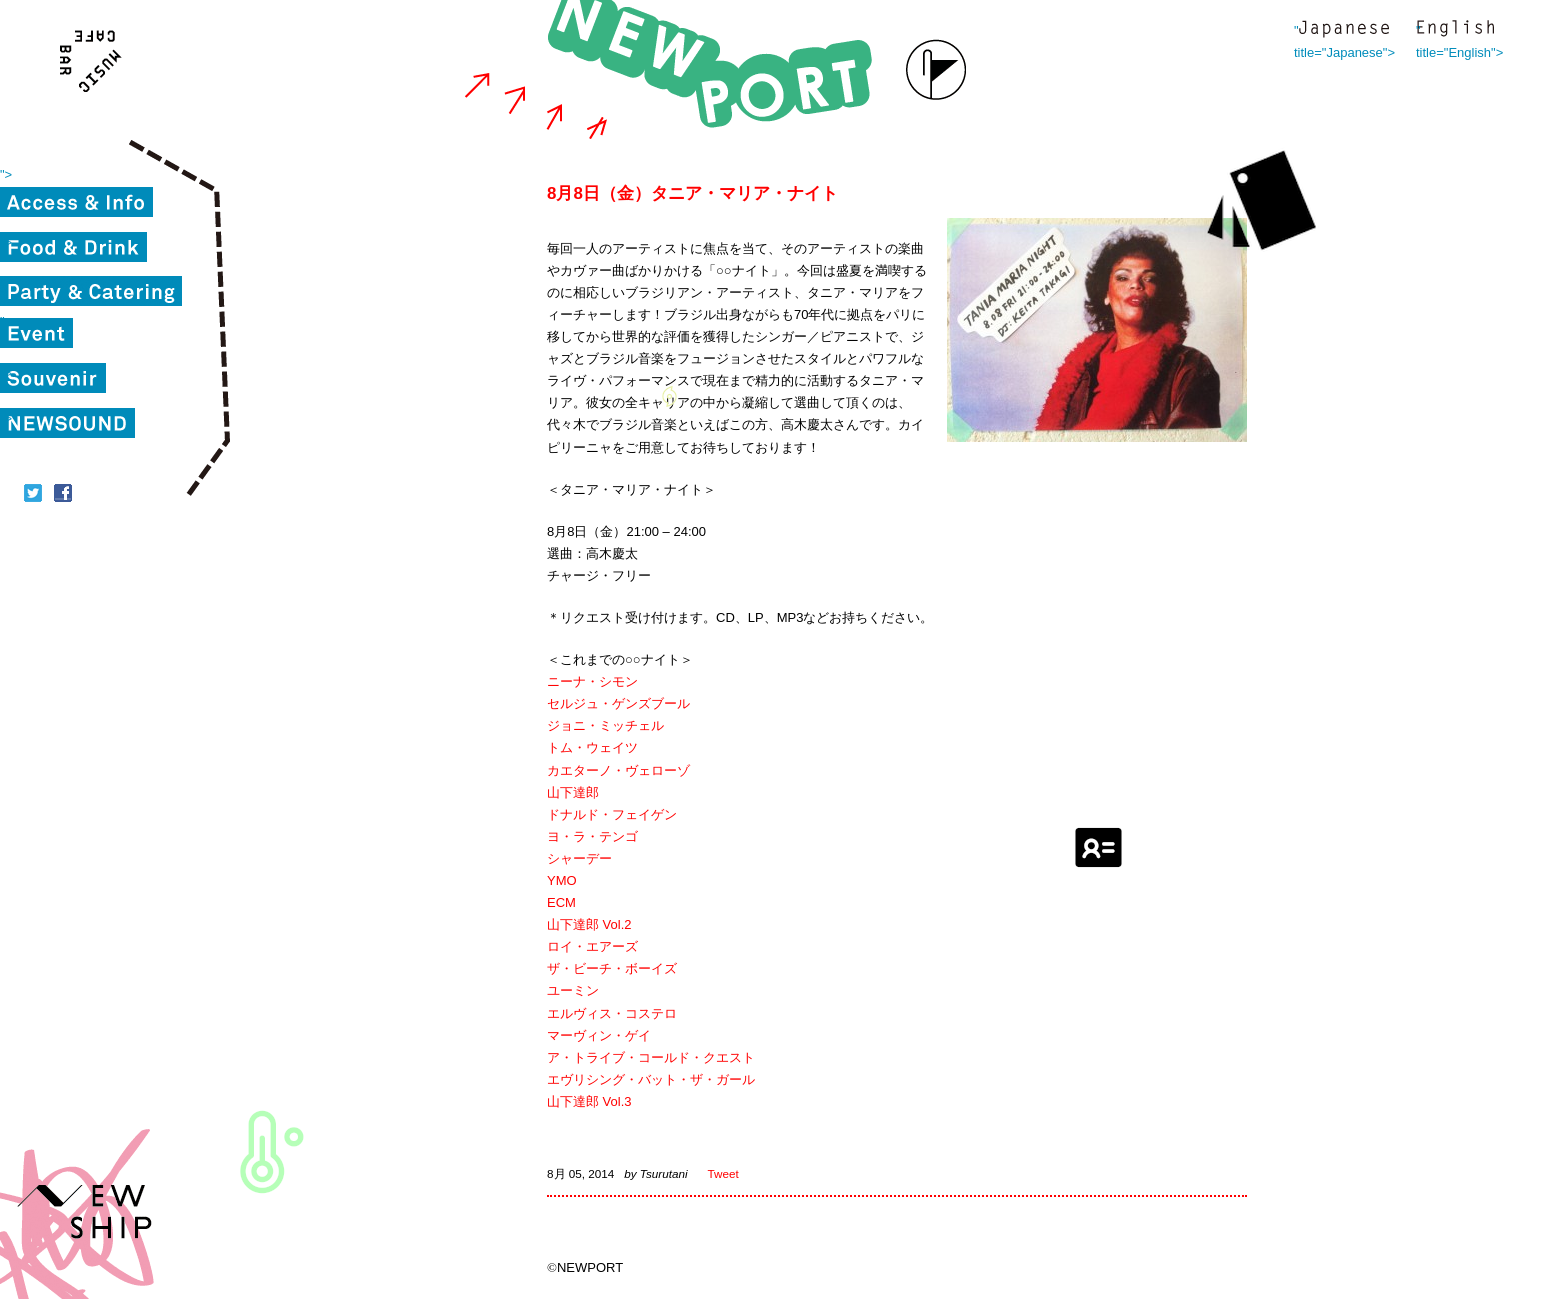  Describe the element at coordinates (1098, 847) in the screenshot. I see `view profile or account details` at that location.